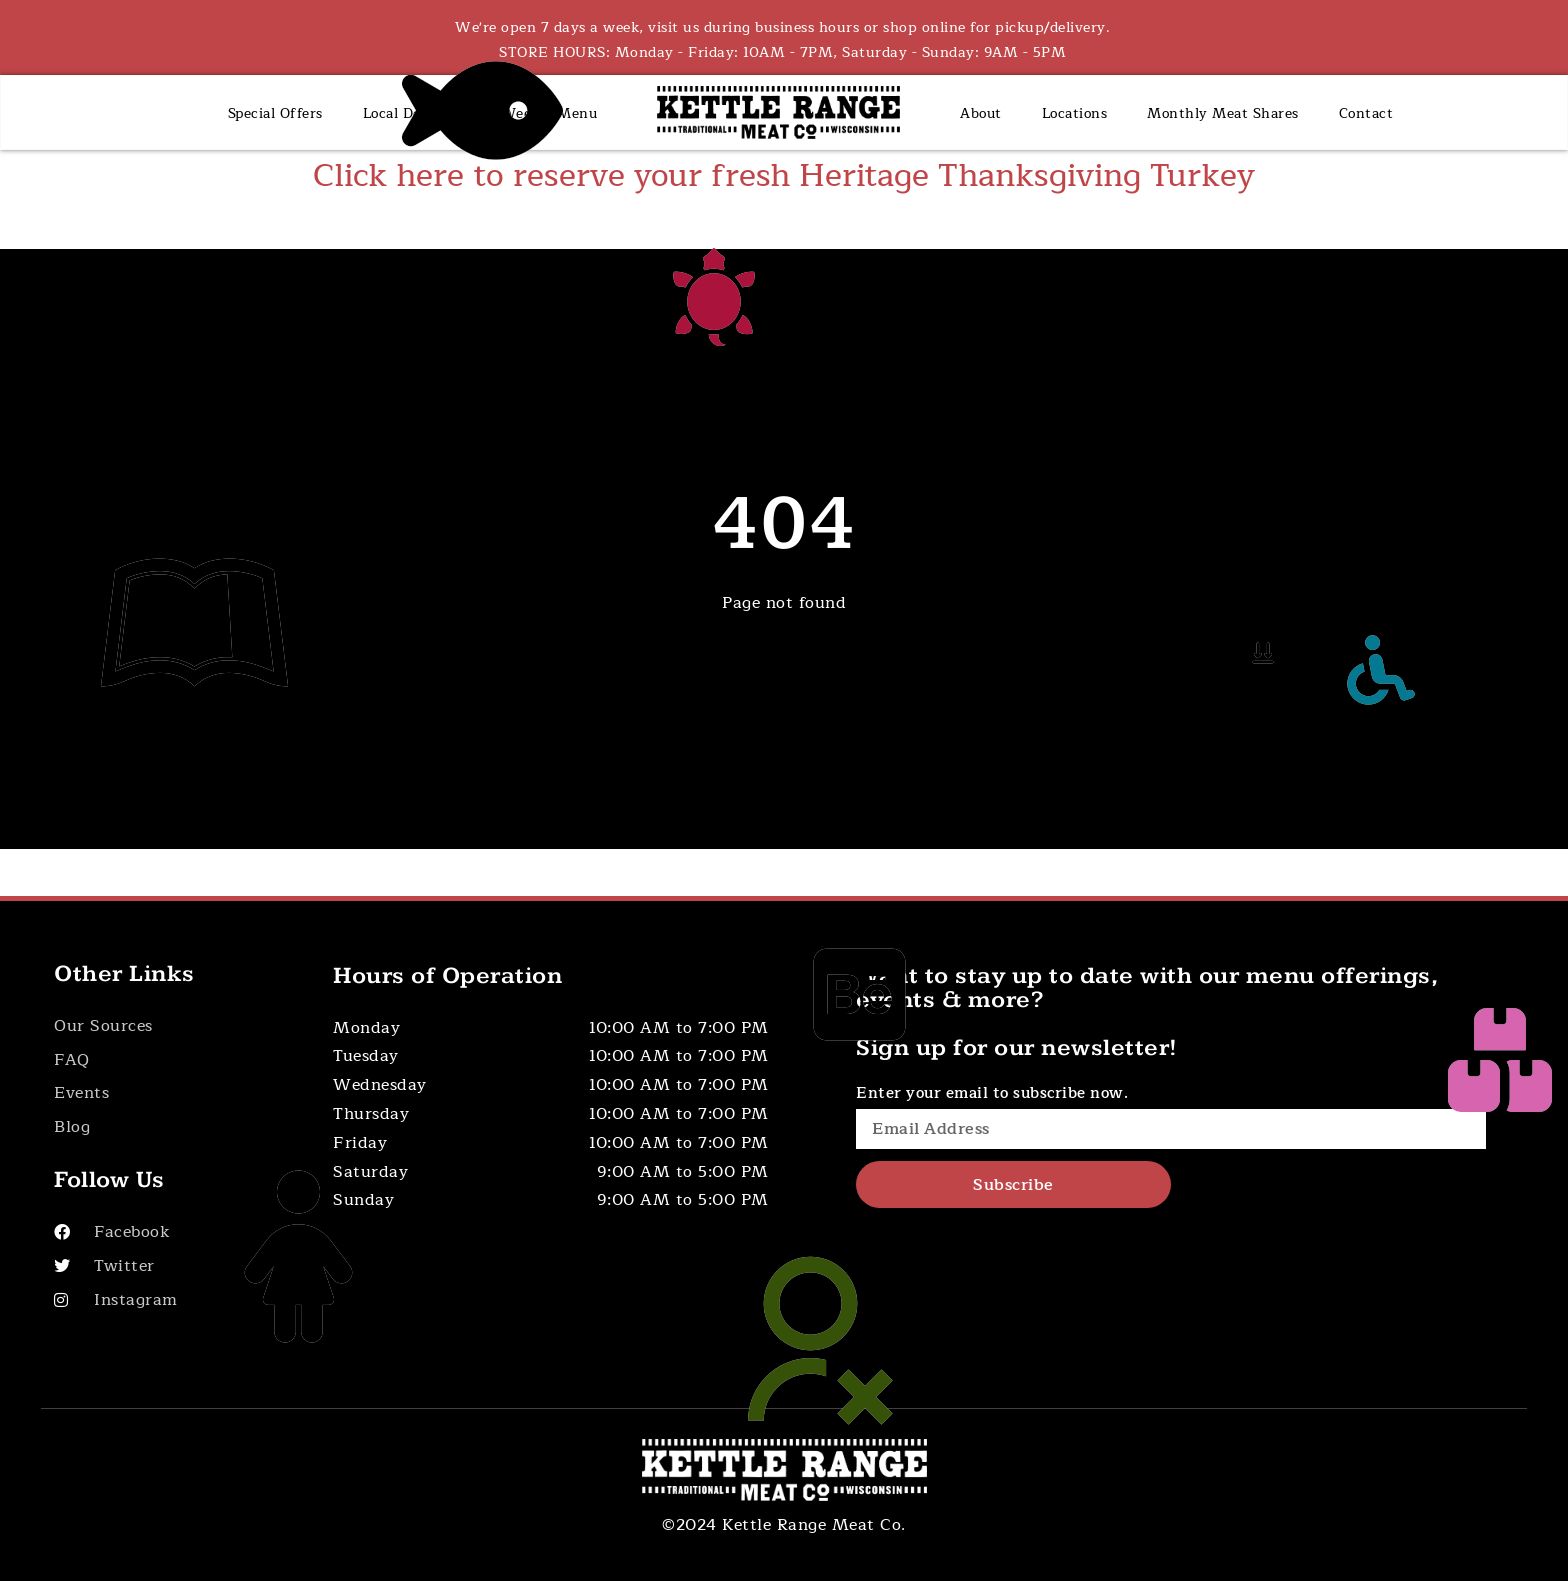 The image size is (1568, 1581). I want to click on indicates child or kid-friendly content, so click(298, 1256).